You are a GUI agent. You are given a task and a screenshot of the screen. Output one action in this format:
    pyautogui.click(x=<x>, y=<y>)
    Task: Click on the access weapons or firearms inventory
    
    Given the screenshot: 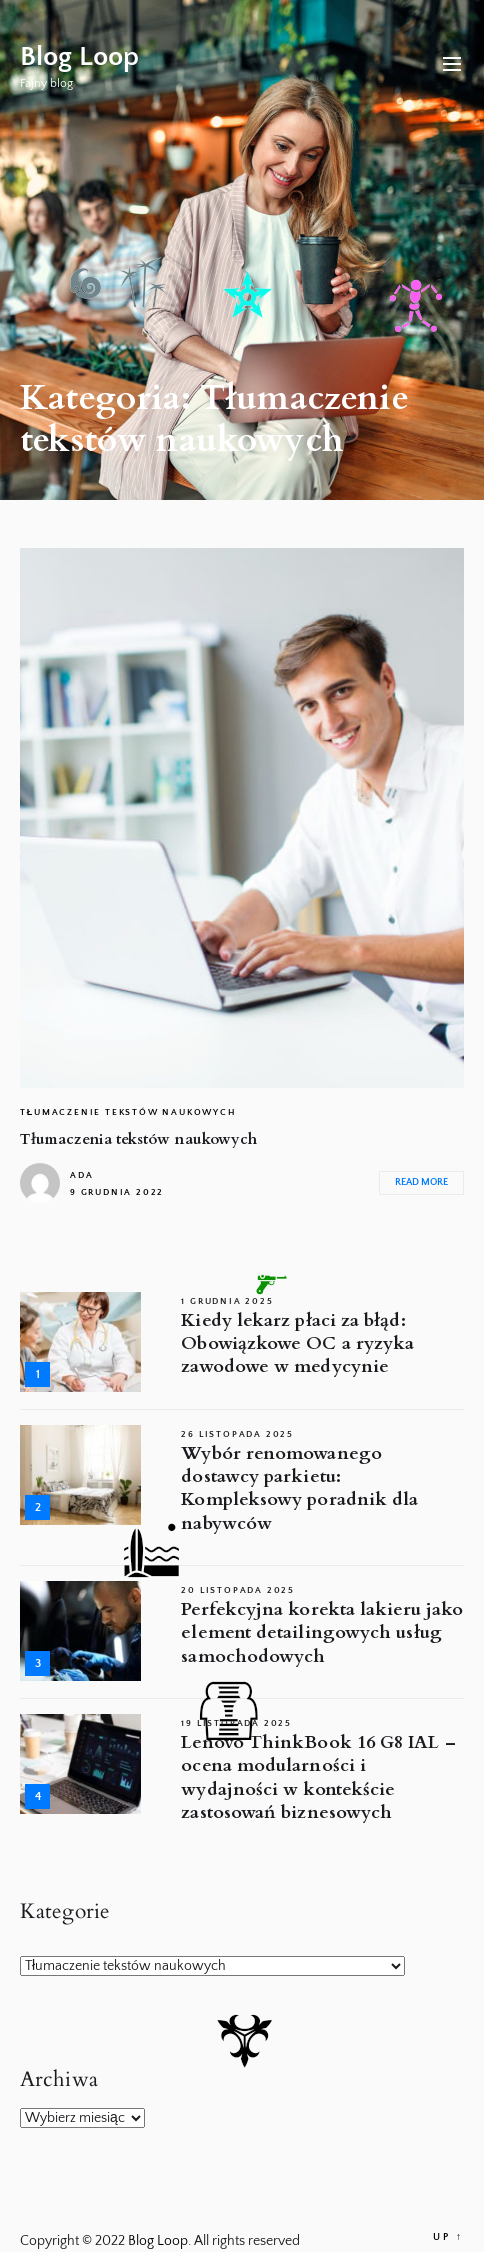 What is the action you would take?
    pyautogui.click(x=271, y=1284)
    